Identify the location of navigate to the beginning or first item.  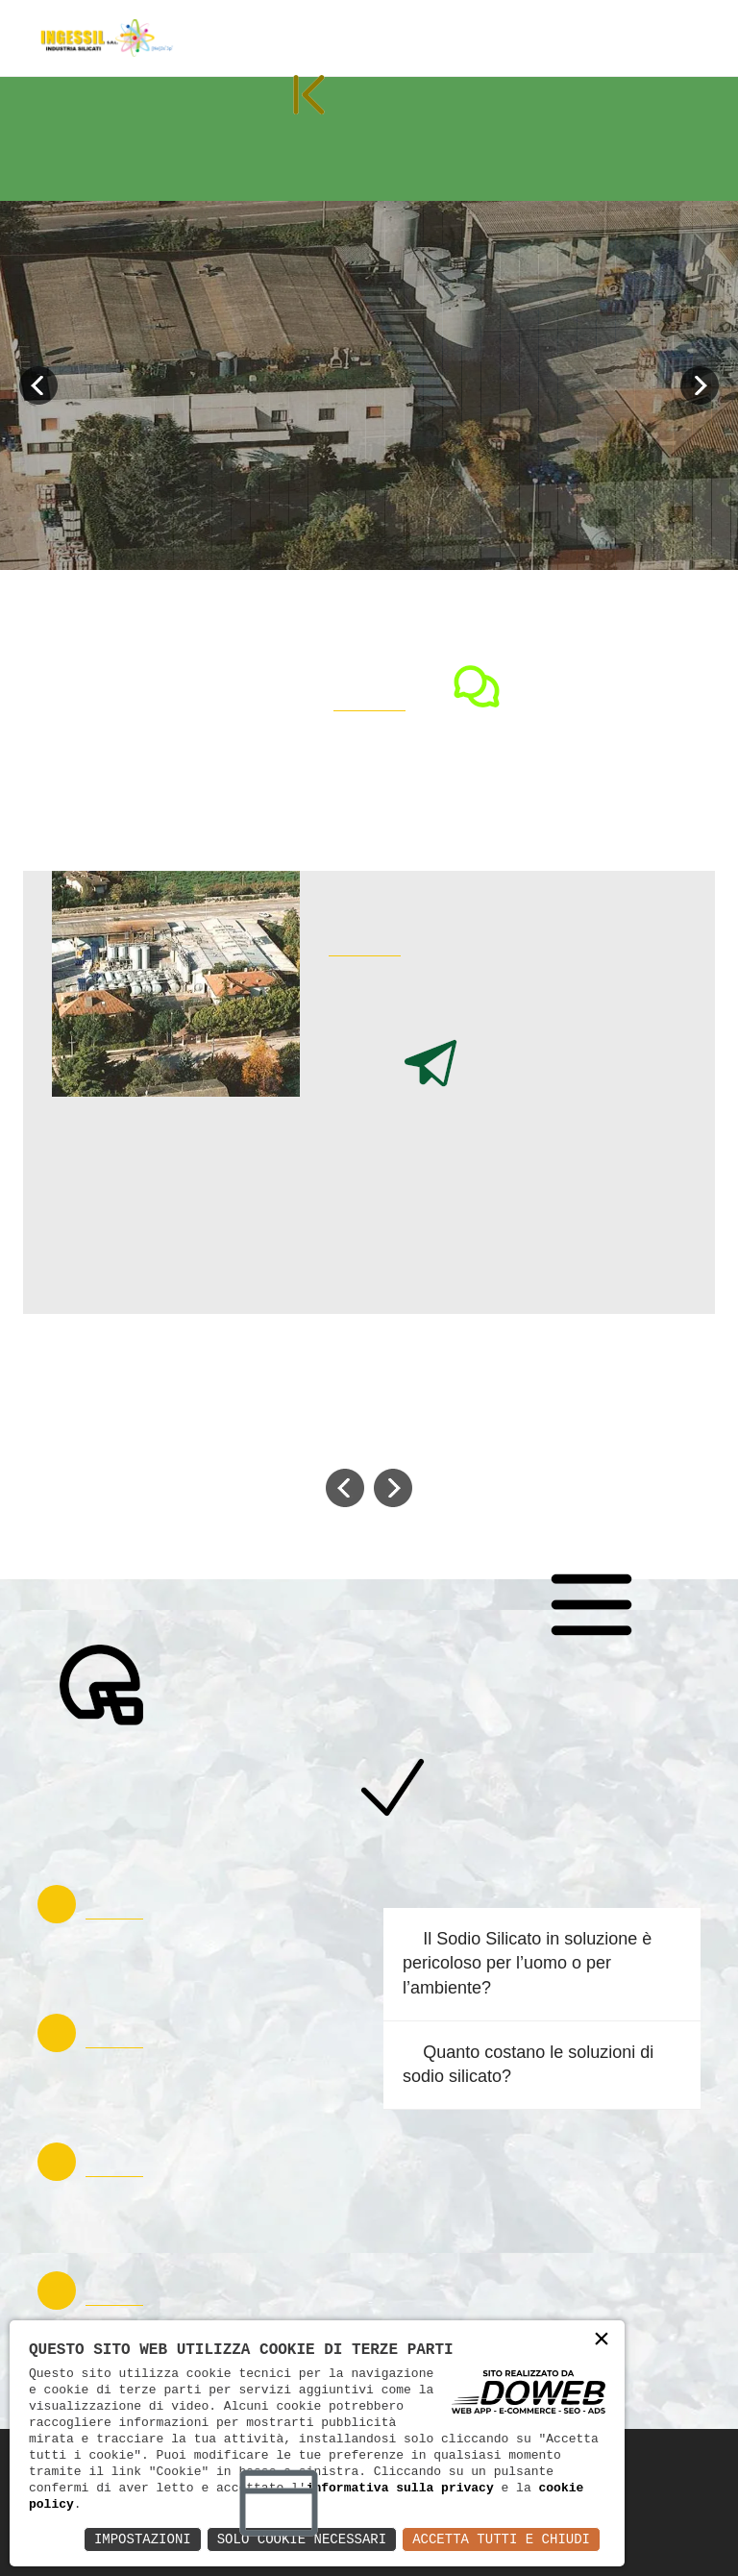
(308, 94).